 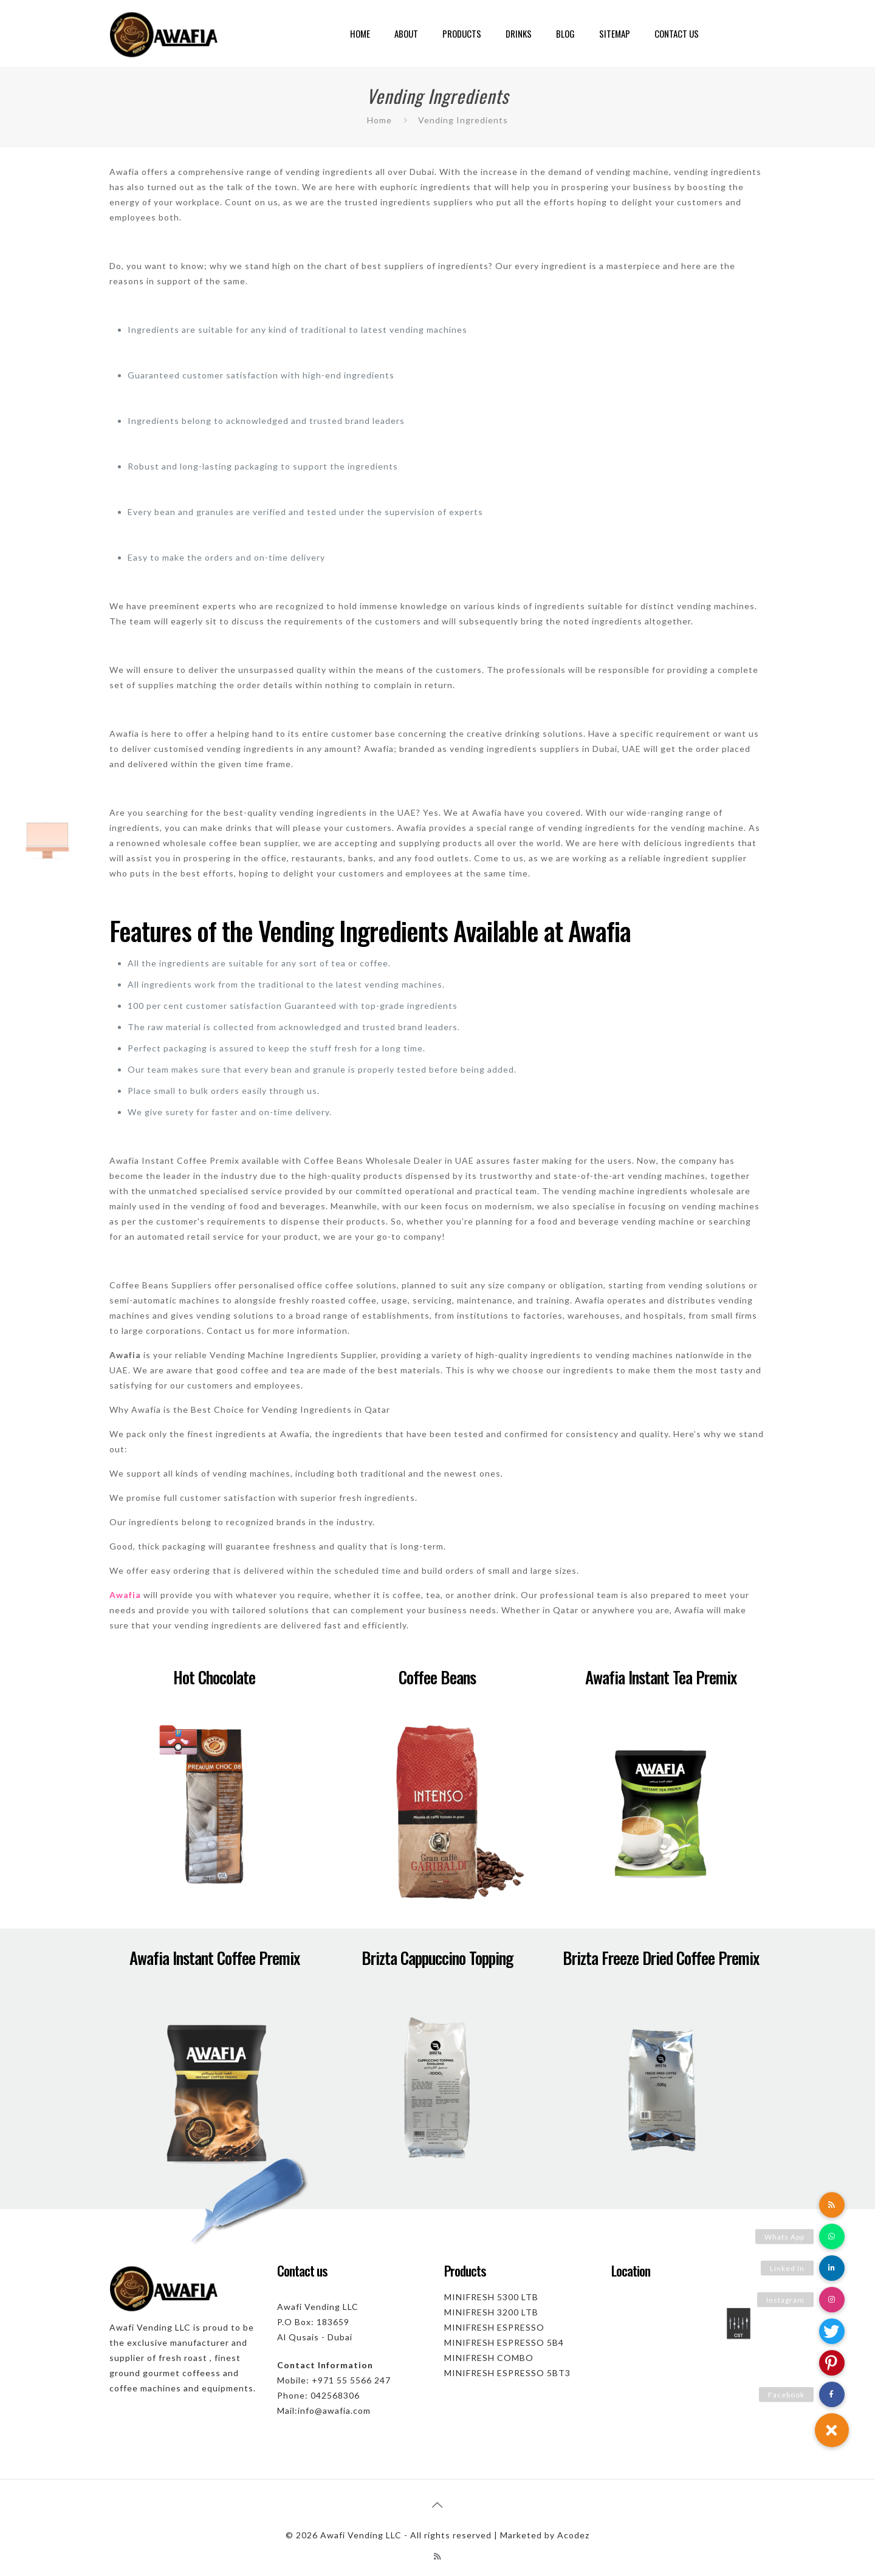 What do you see at coordinates (178, 1741) in the screenshot?
I see `open pokémon-themed folder` at bounding box center [178, 1741].